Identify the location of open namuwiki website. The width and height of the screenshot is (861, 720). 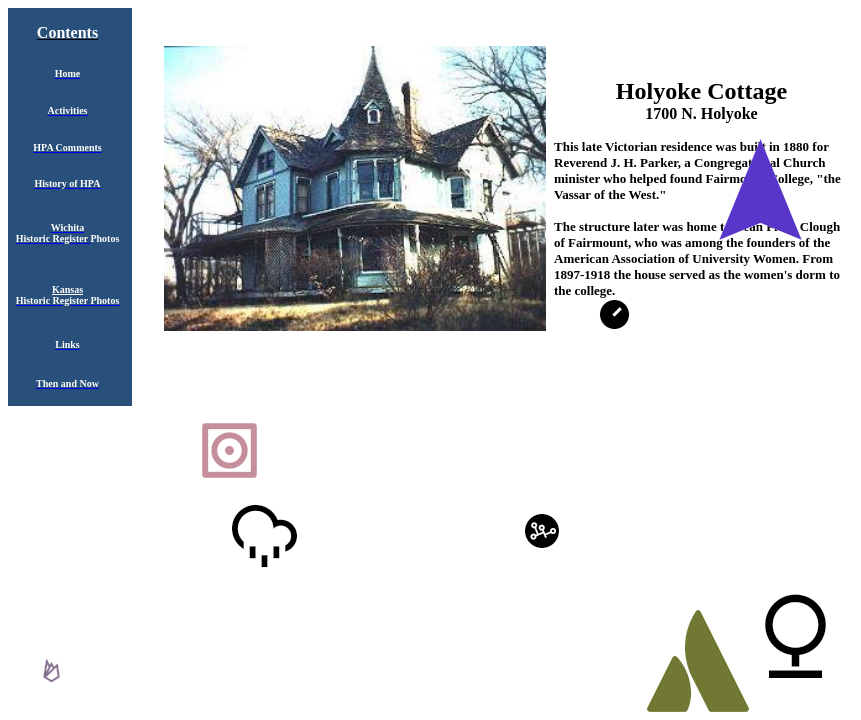
(542, 531).